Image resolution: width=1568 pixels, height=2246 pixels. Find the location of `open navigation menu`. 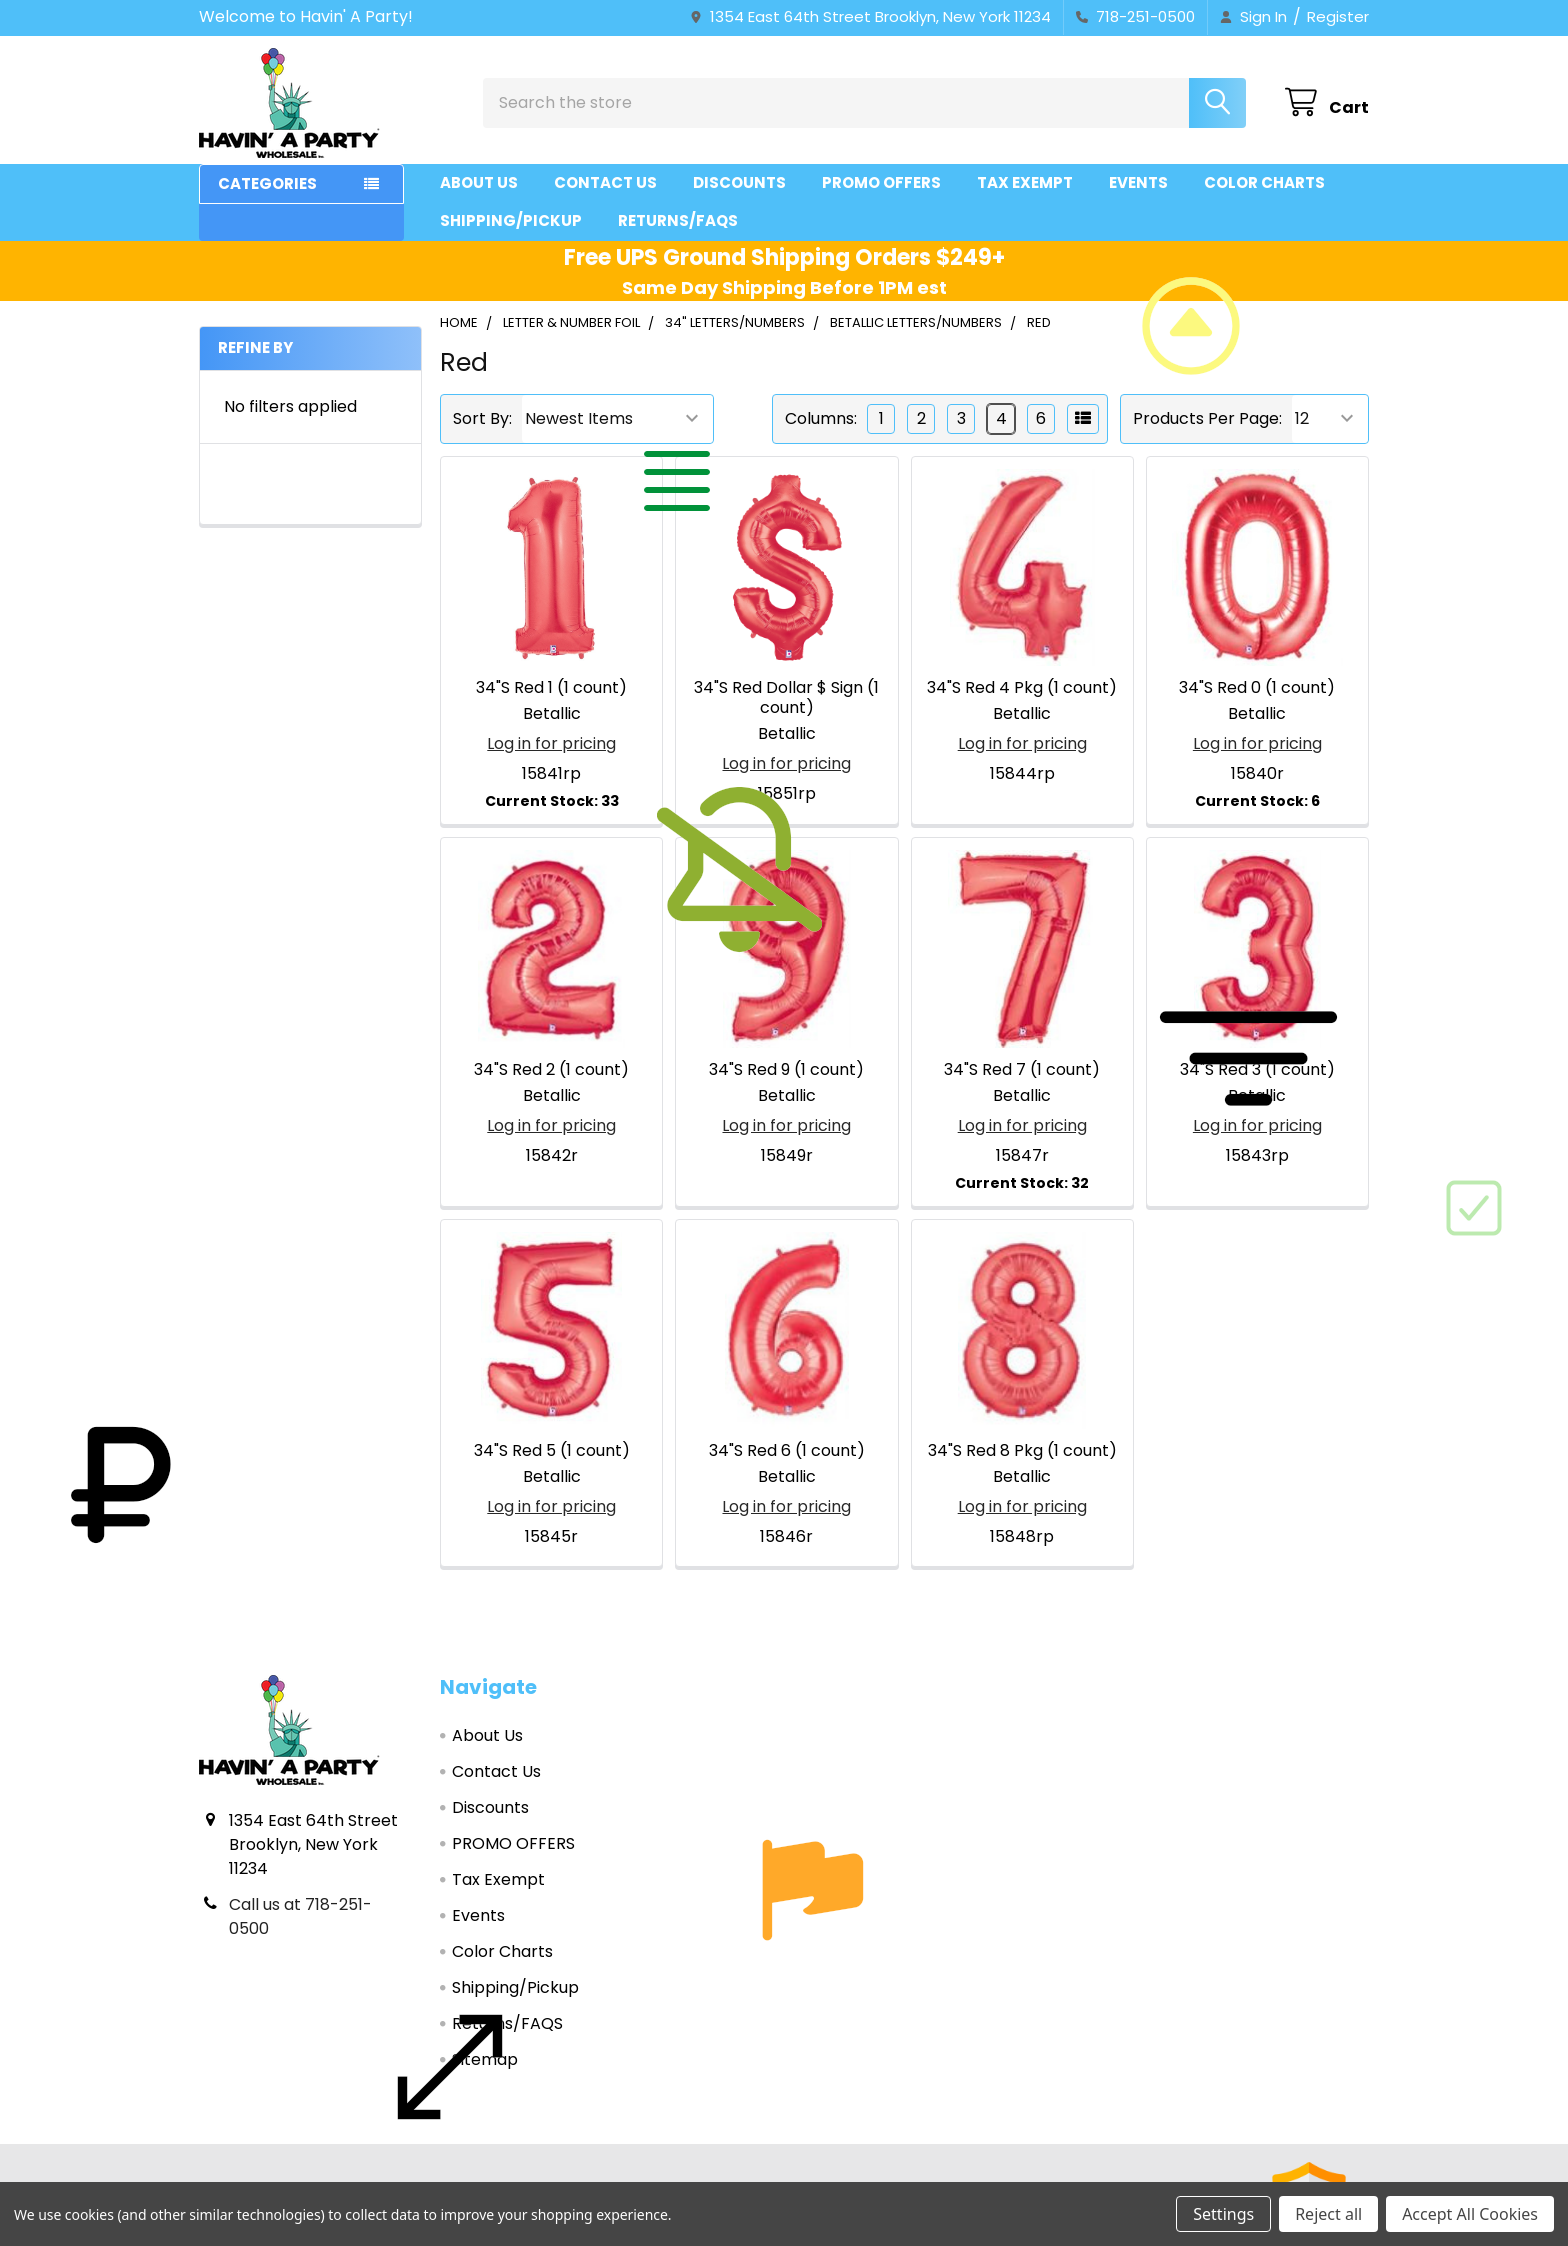

open navigation menu is located at coordinates (677, 481).